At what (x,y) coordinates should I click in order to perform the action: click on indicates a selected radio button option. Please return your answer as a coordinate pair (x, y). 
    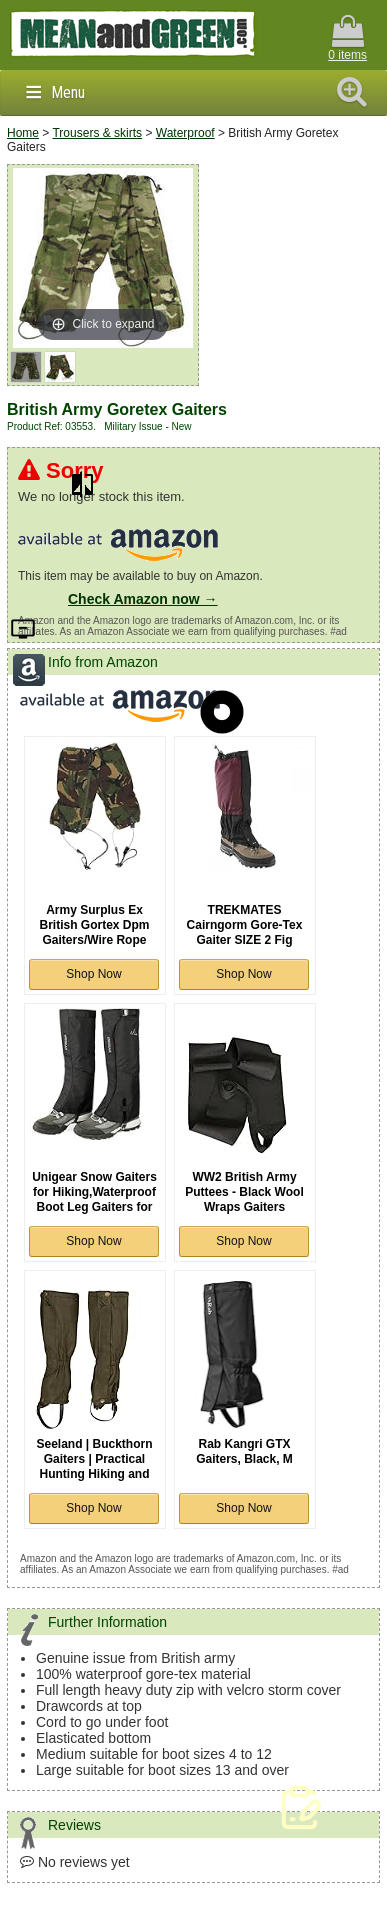
    Looking at the image, I should click on (222, 712).